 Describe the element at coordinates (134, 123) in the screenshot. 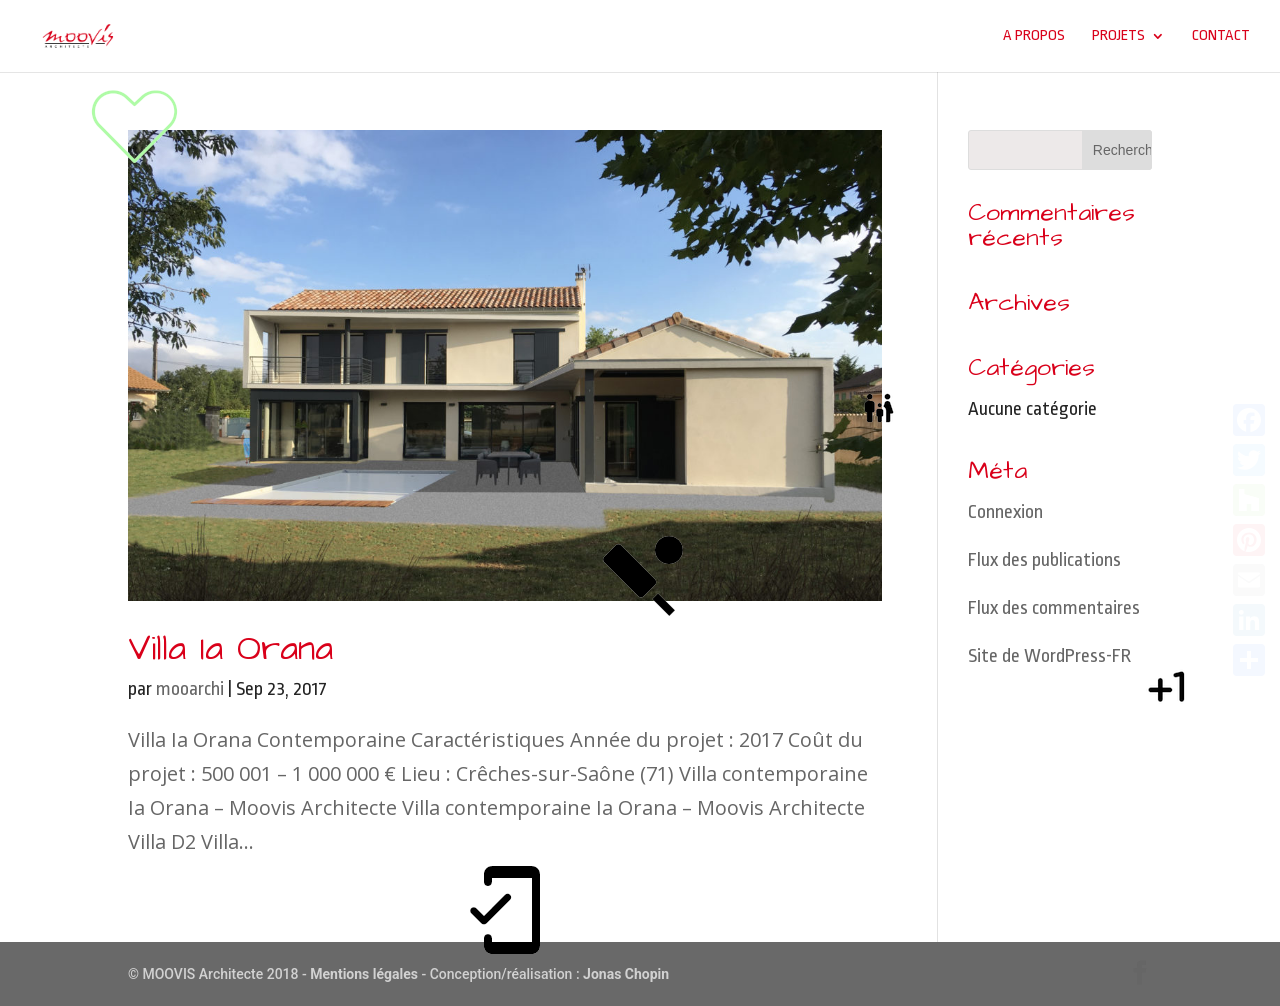

I see `add to favorites` at that location.